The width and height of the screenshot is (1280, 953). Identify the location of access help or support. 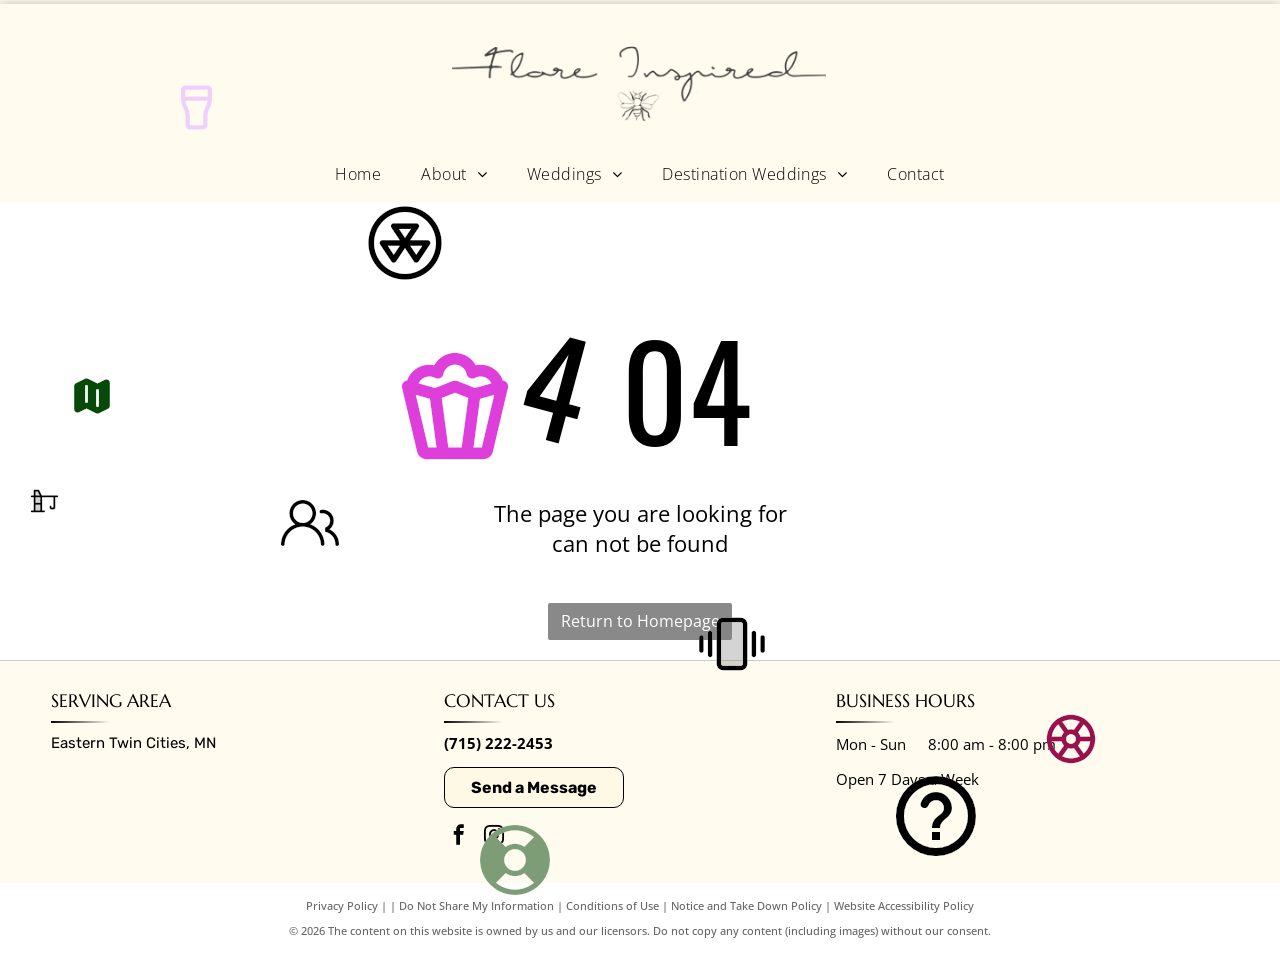
(936, 816).